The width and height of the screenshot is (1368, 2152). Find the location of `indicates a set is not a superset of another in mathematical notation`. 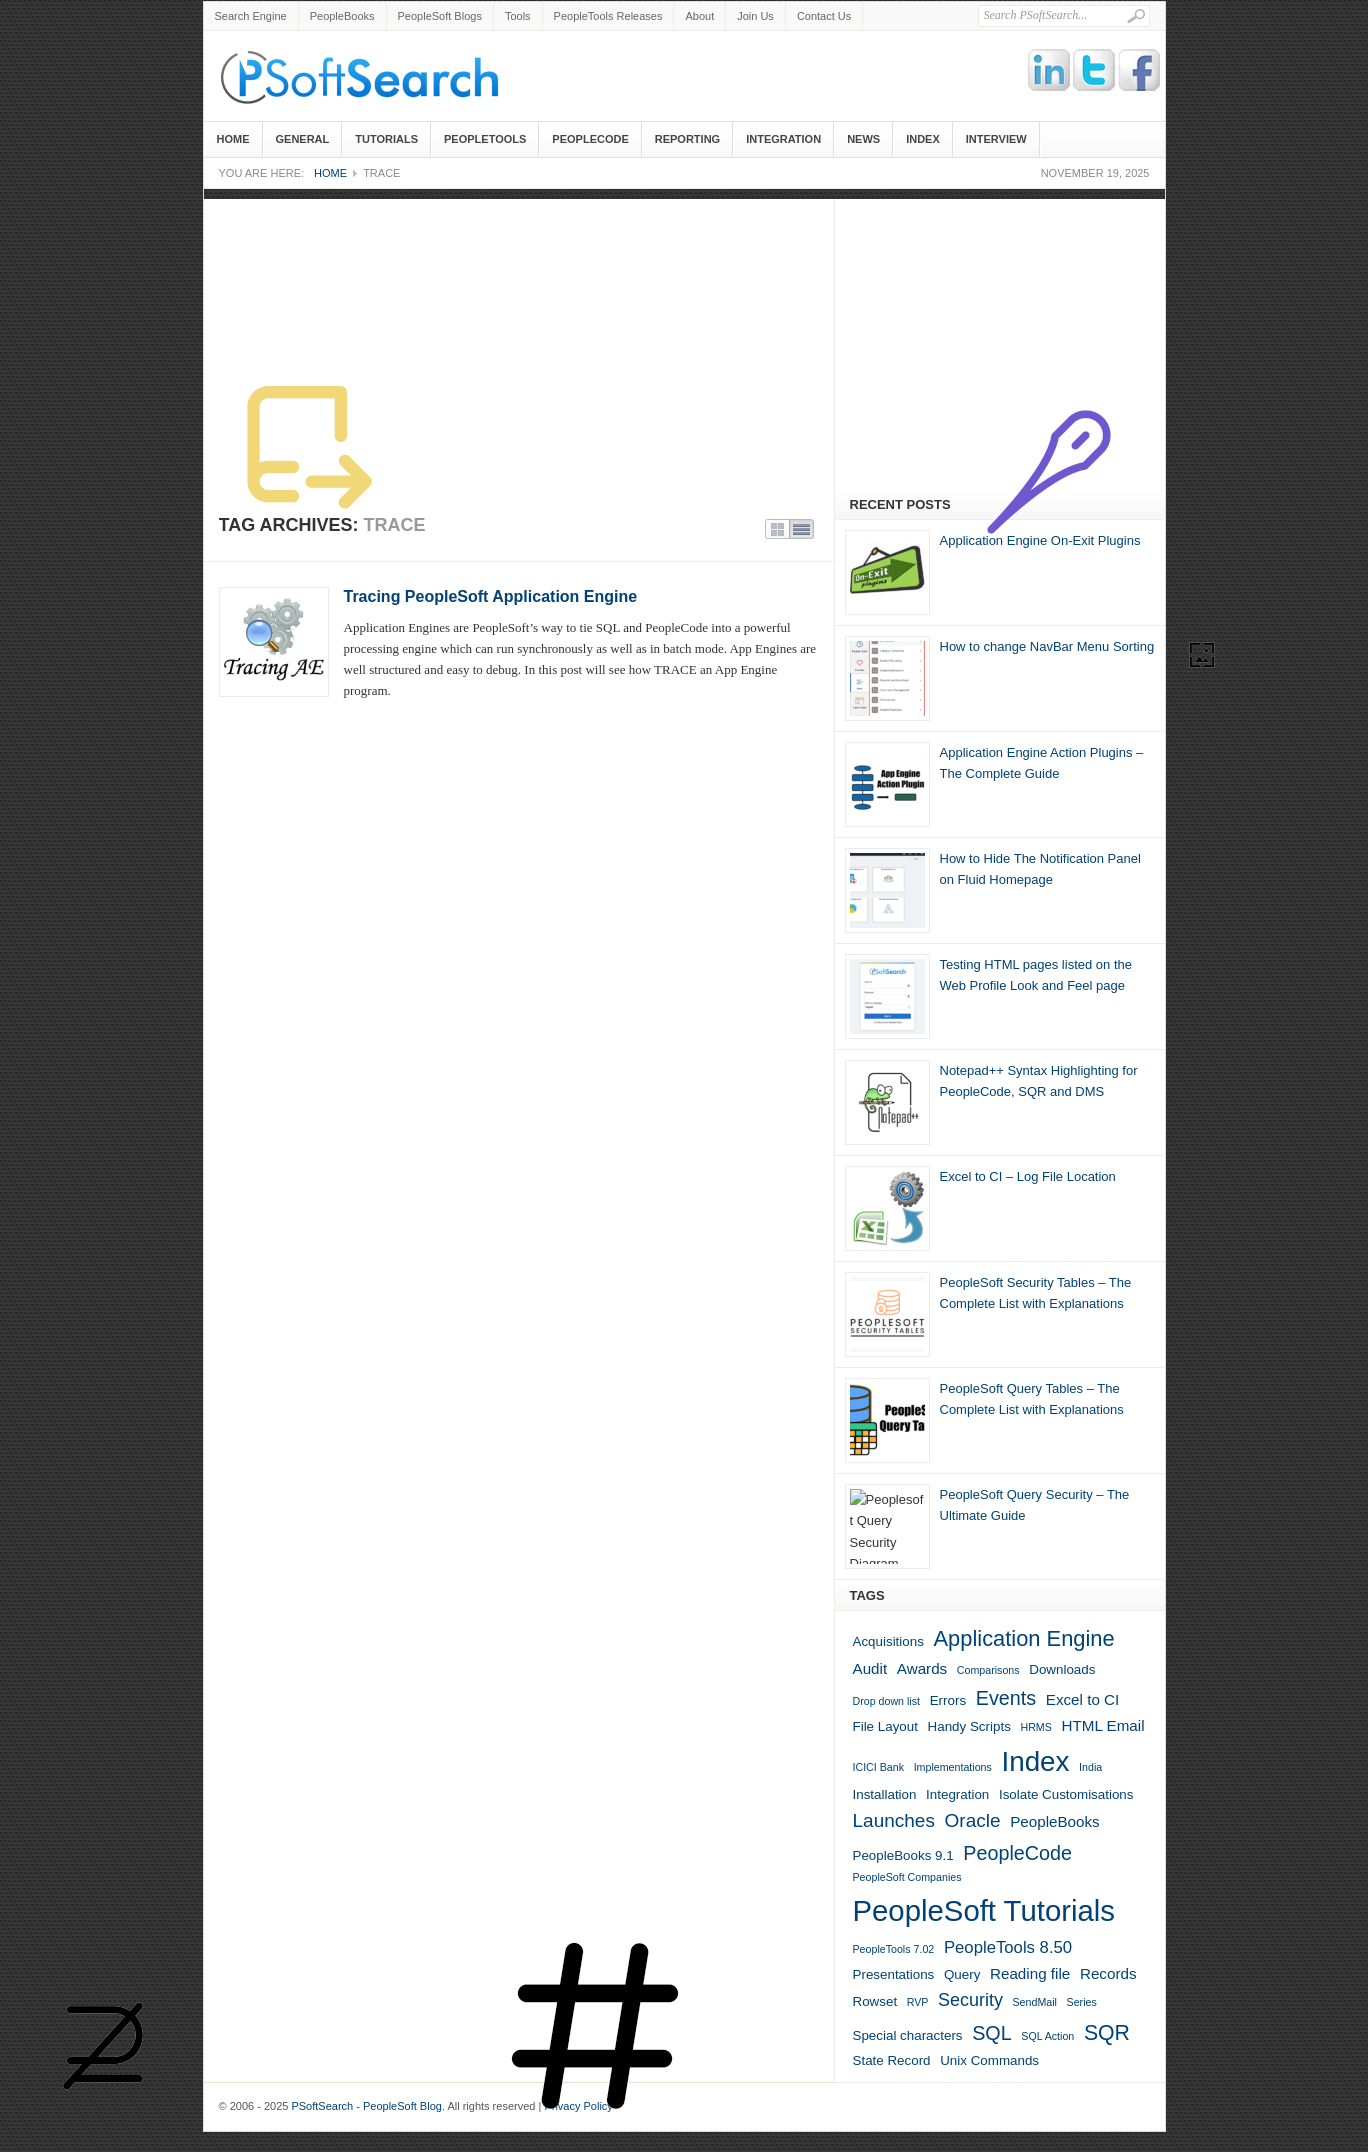

indicates a set is not a superset of another in mathematical notation is located at coordinates (103, 2046).